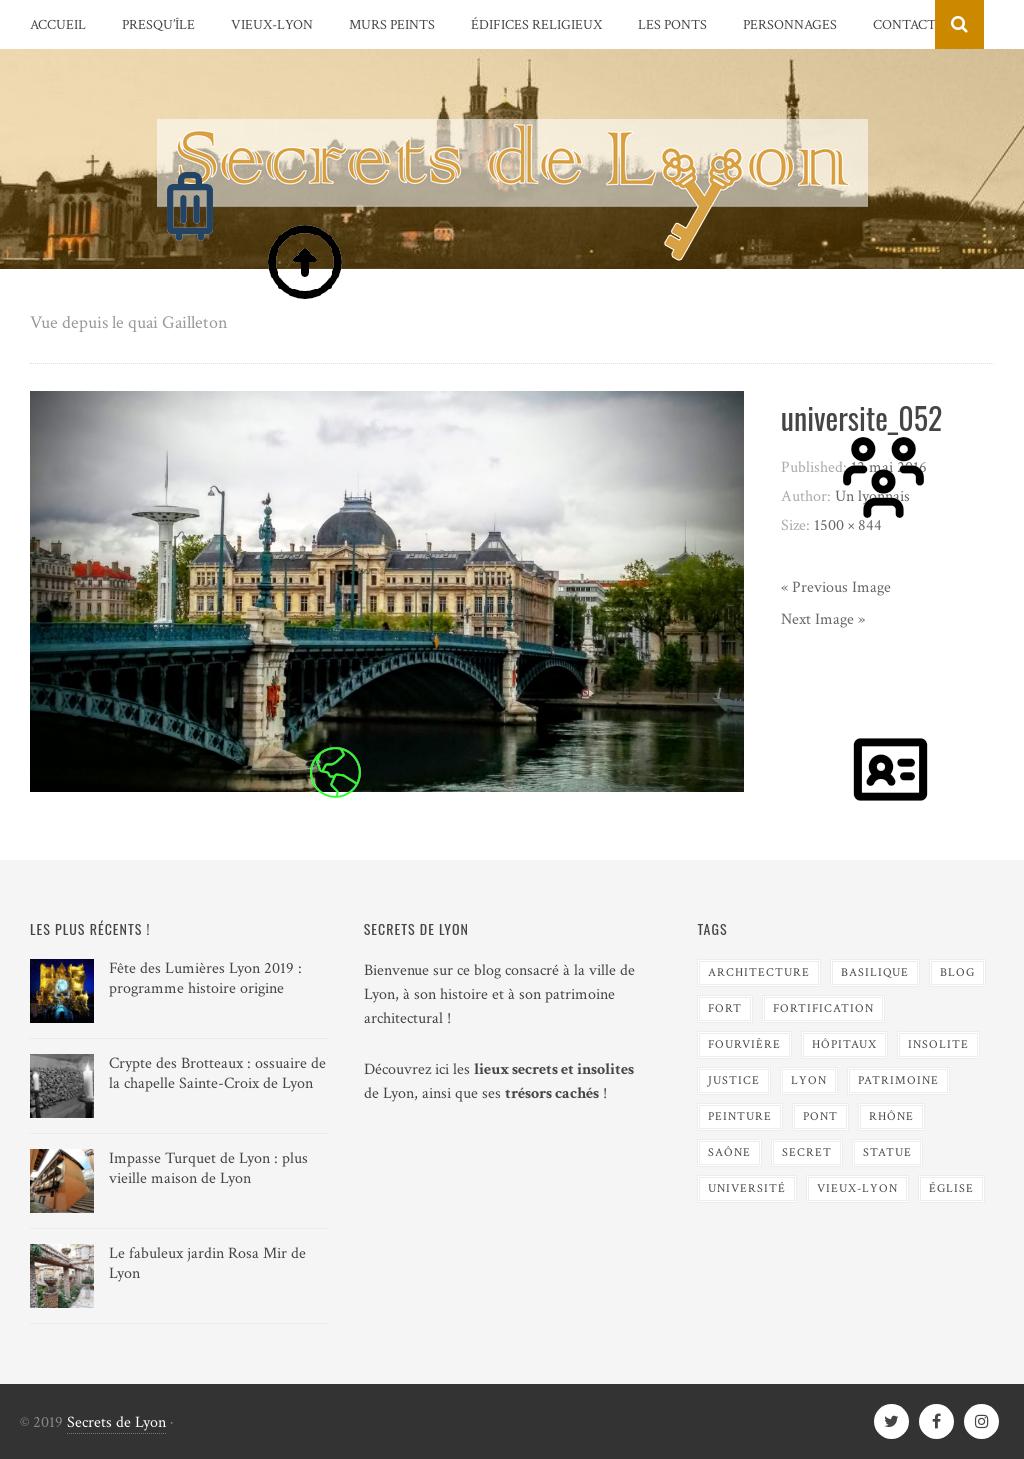  I want to click on upload a file or content, so click(305, 262).